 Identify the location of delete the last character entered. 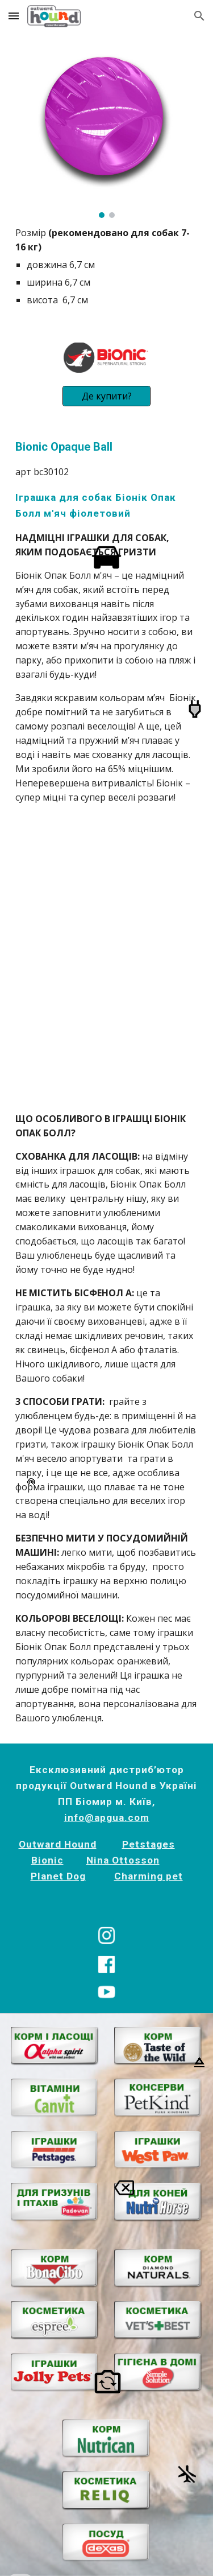
(124, 2187).